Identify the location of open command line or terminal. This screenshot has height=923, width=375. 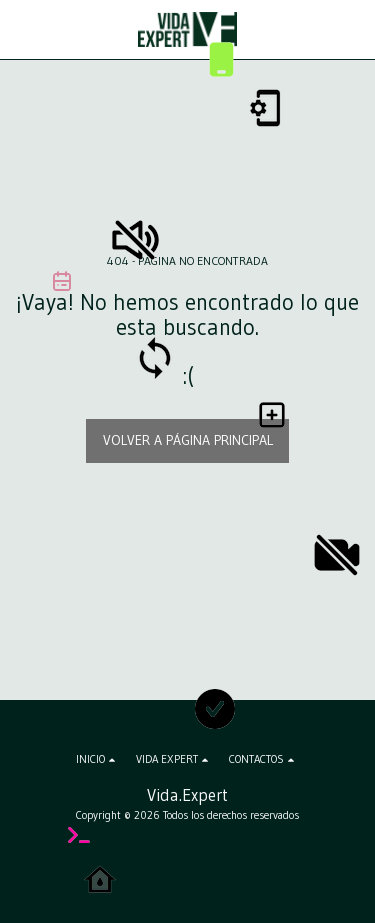
(79, 835).